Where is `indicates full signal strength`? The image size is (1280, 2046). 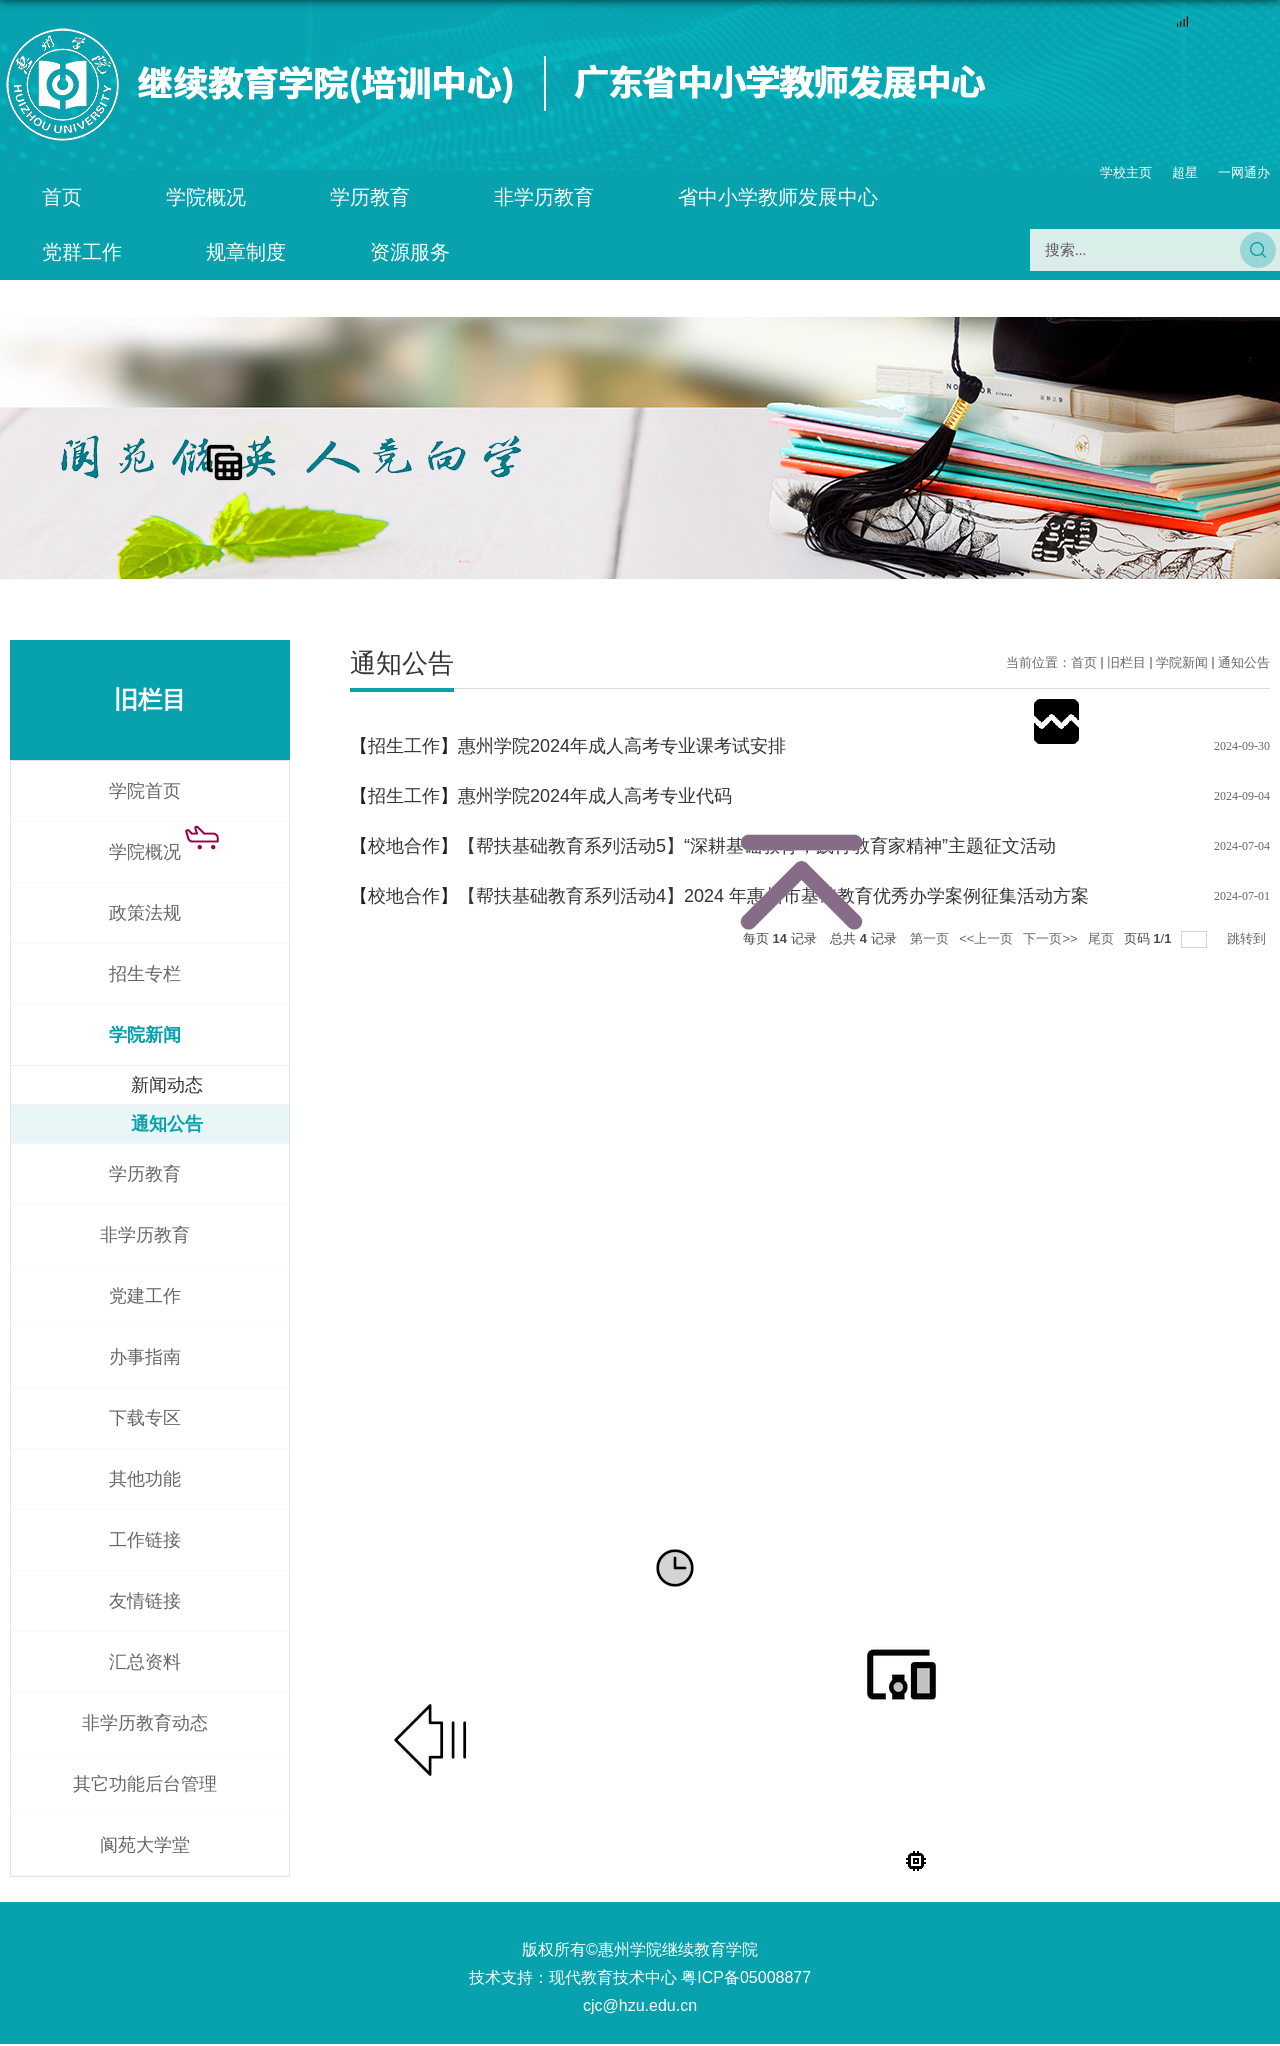
indicates full signal strength is located at coordinates (1182, 21).